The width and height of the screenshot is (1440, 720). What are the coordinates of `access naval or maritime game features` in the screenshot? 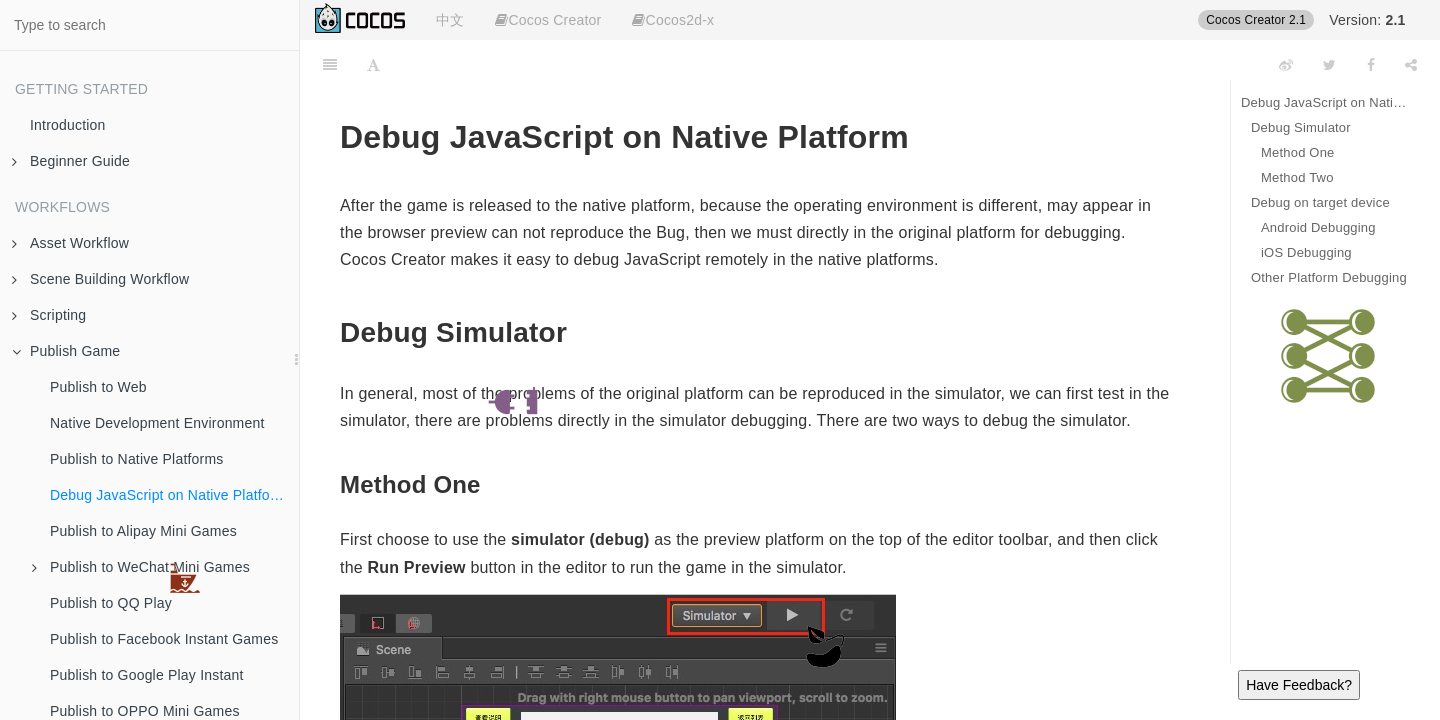 It's located at (185, 578).